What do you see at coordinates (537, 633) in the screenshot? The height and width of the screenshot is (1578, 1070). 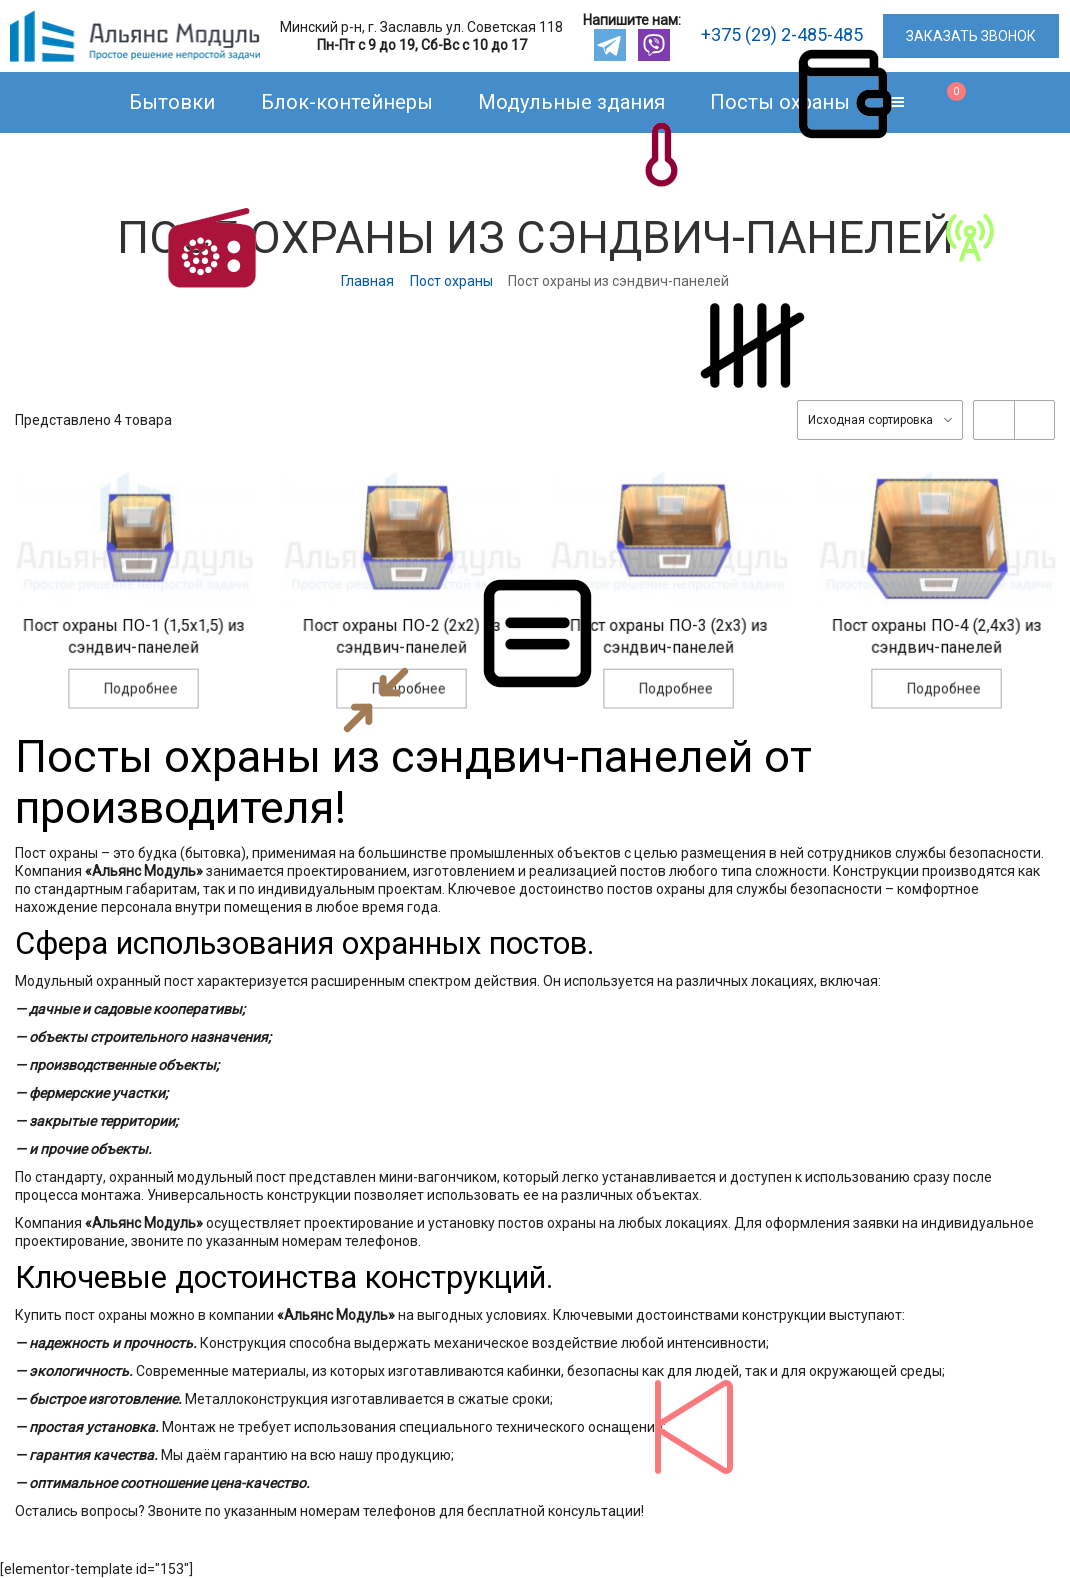 I see `indicates equality or comparison function` at bounding box center [537, 633].